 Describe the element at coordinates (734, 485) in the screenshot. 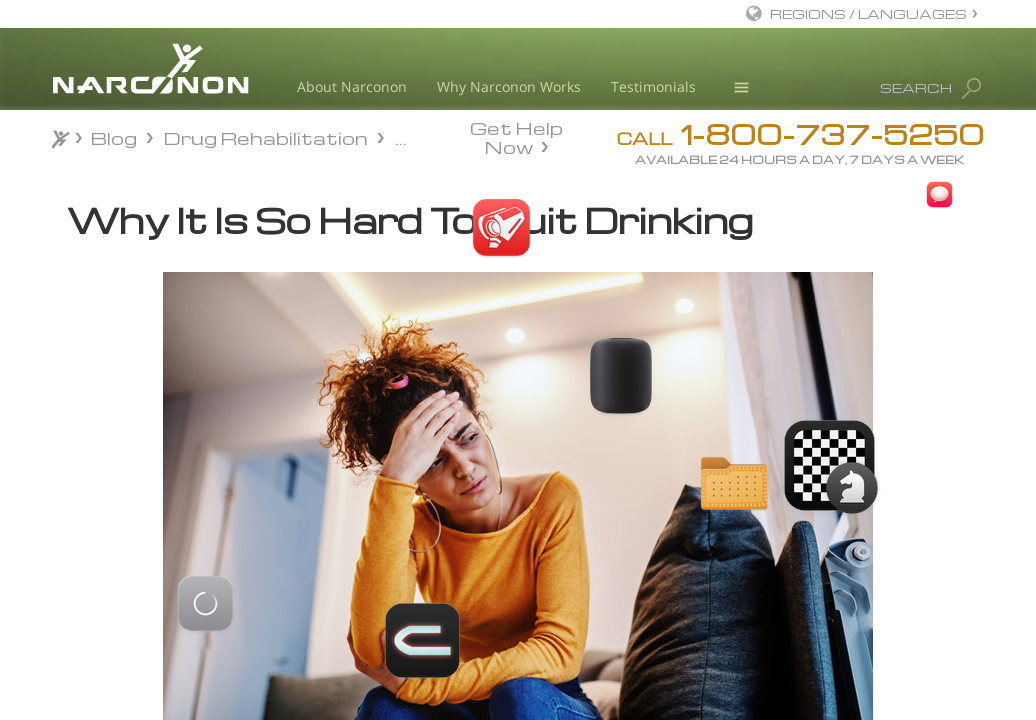

I see `open the eatbiscuit application folder` at that location.